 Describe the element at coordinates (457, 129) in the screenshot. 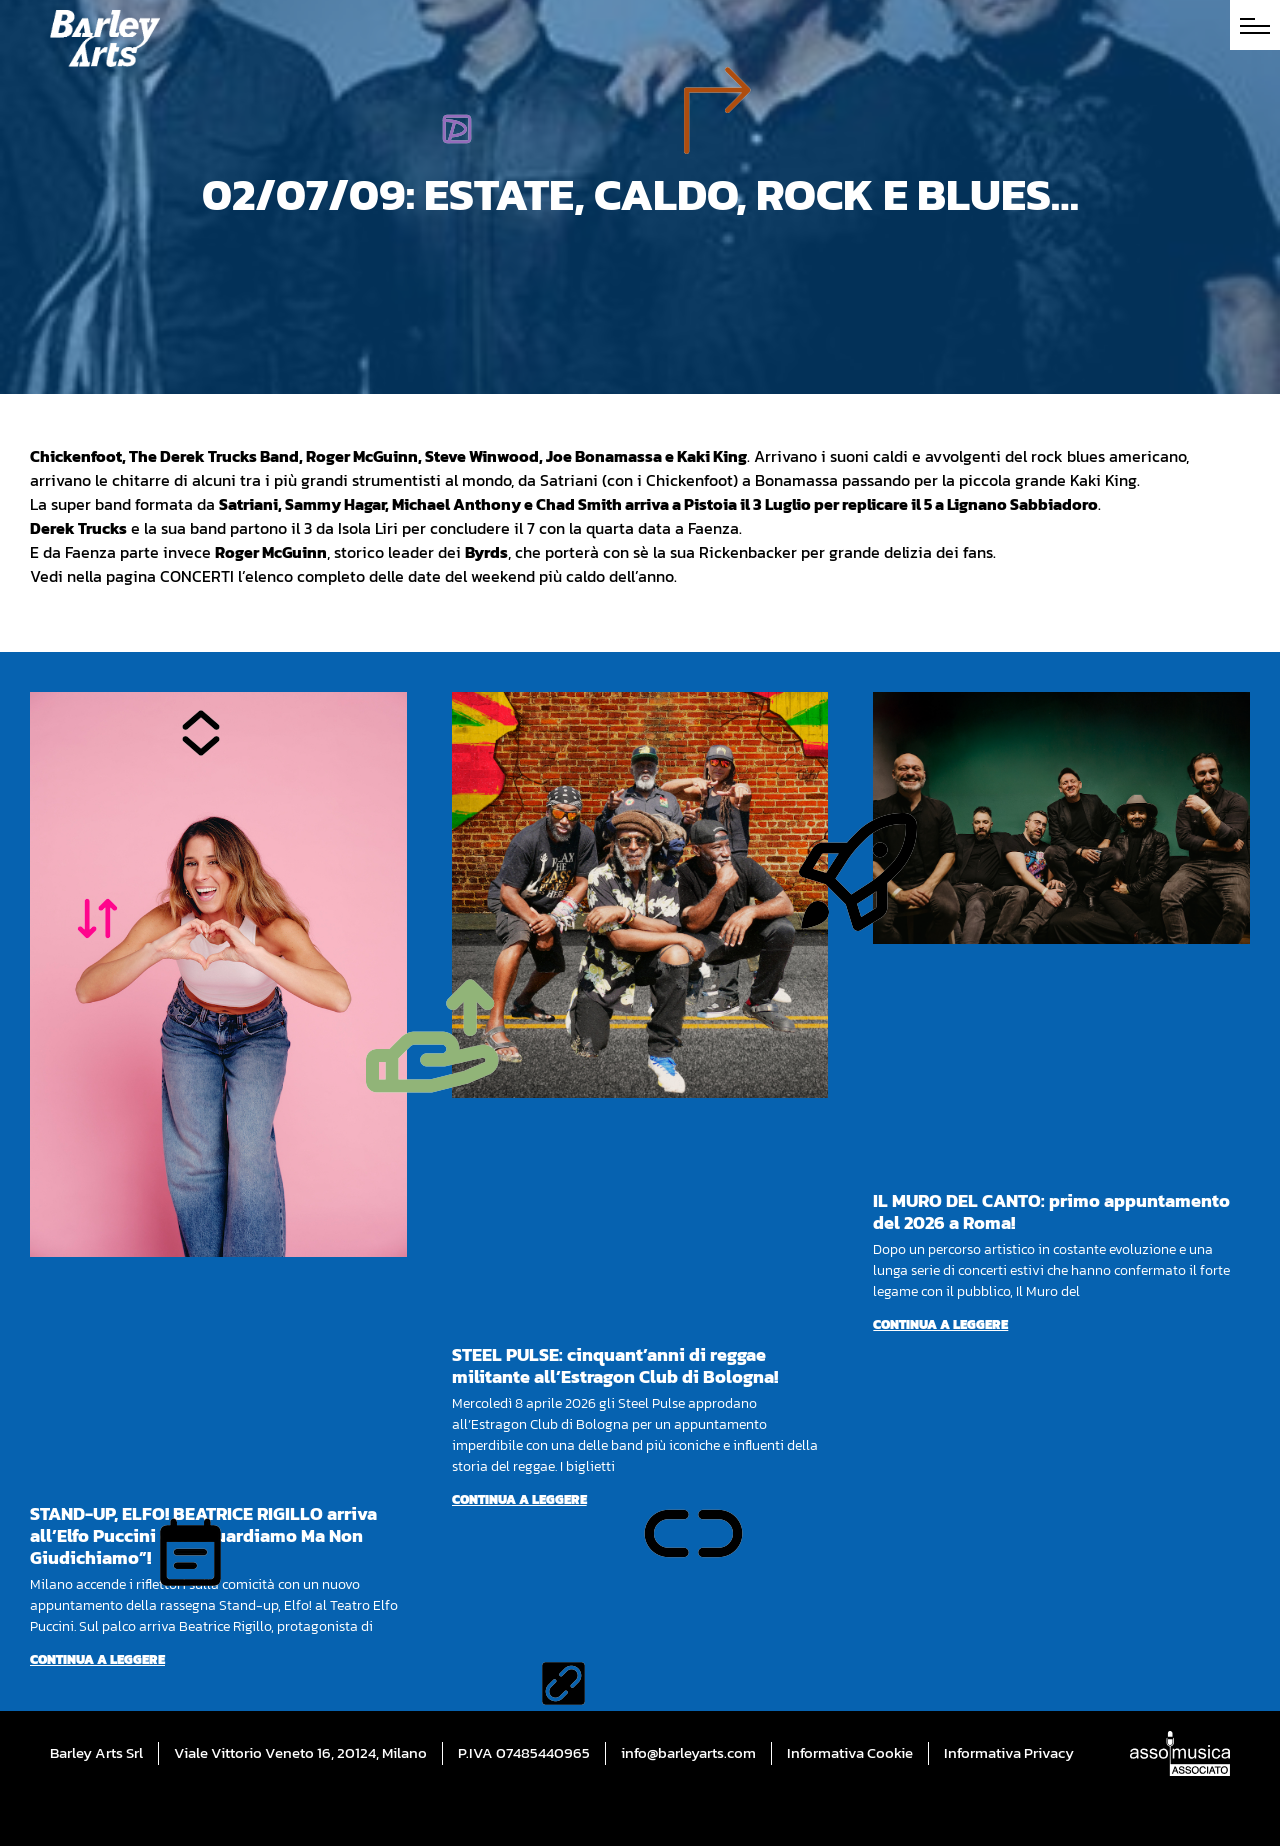

I see `pay with paypay` at that location.